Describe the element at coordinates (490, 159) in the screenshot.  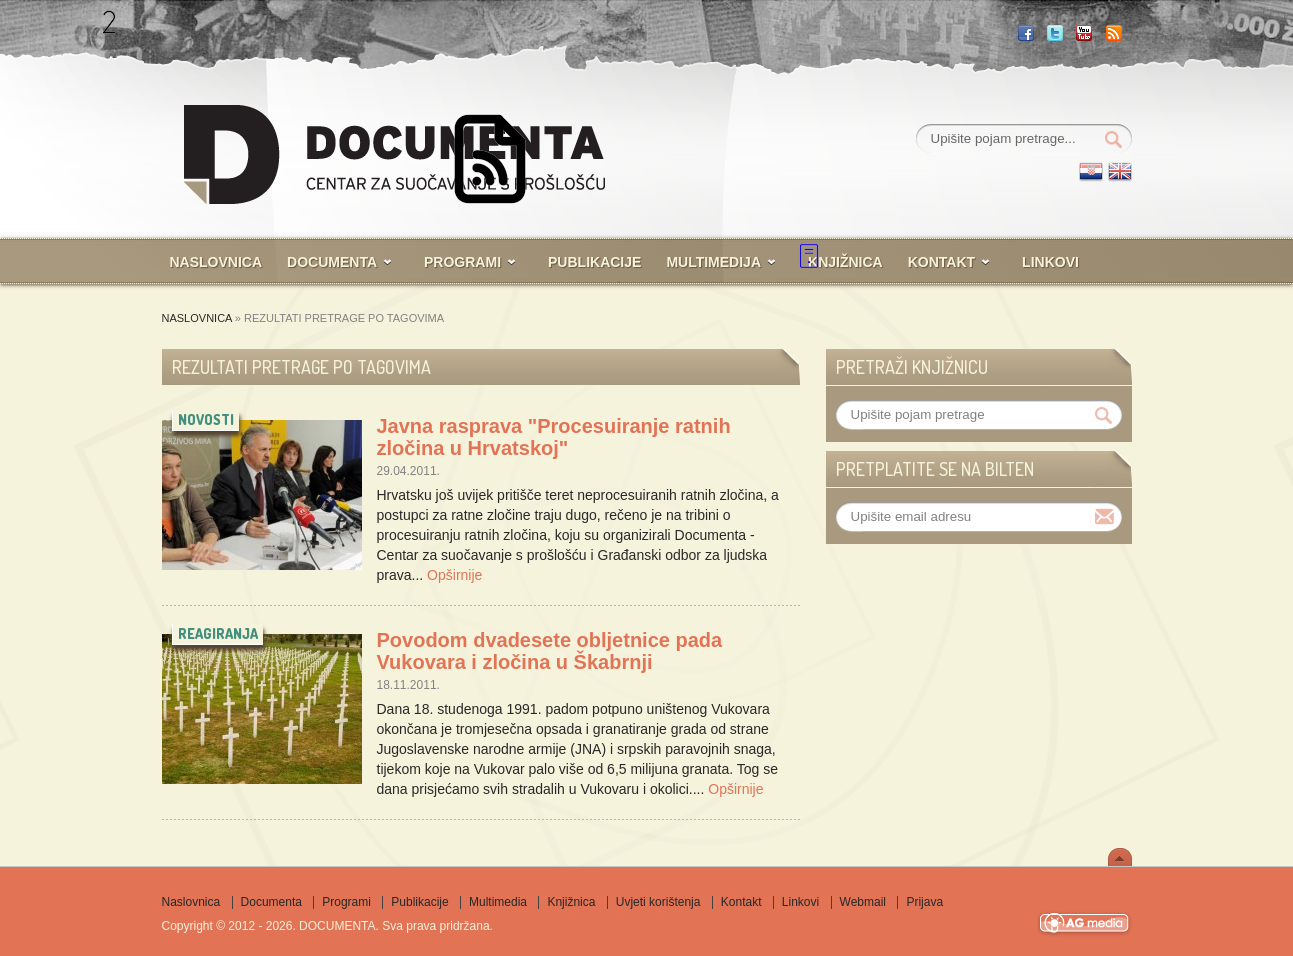
I see `view or manage RSS feed file` at that location.